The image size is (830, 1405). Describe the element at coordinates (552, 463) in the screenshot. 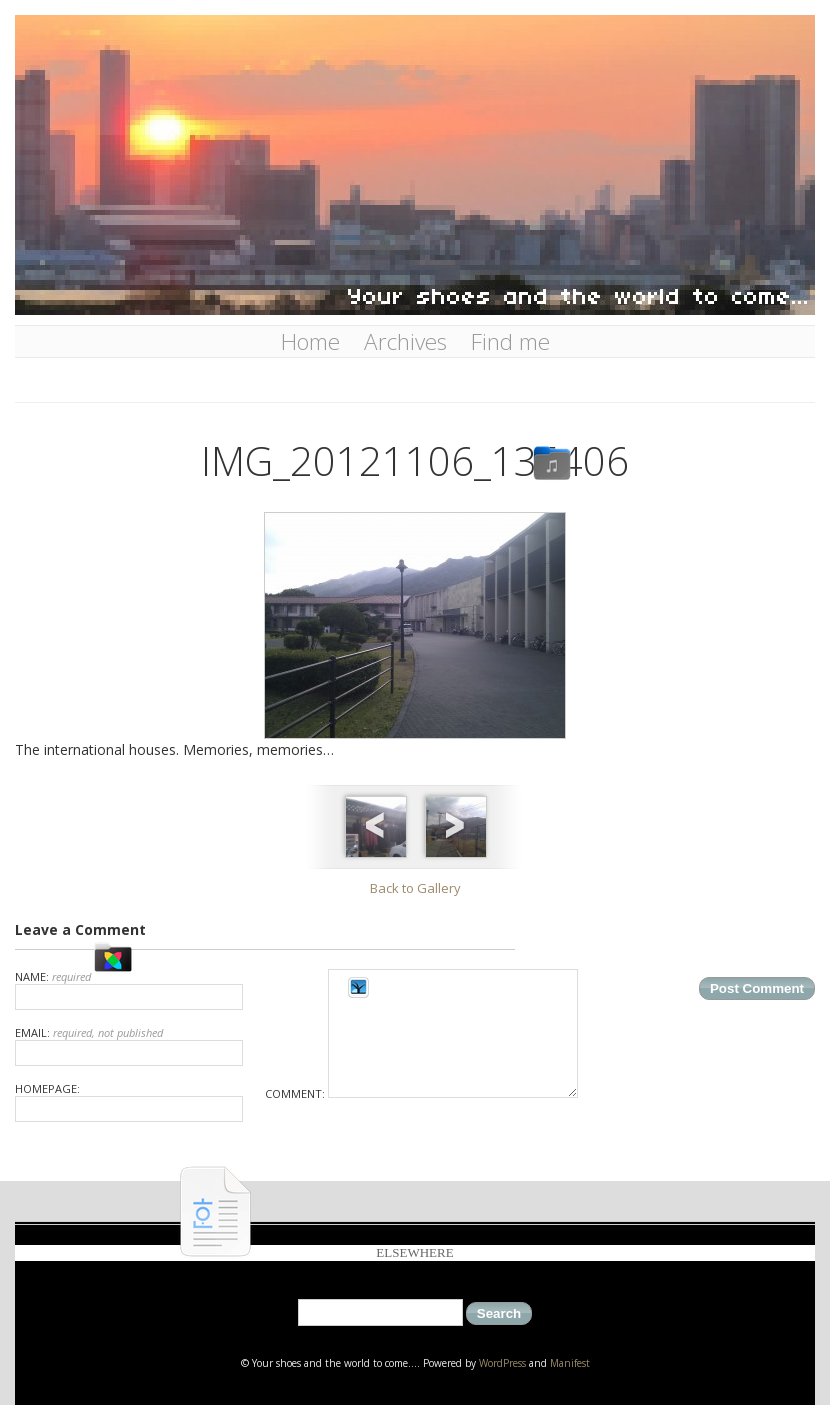

I see `open your music folder` at that location.